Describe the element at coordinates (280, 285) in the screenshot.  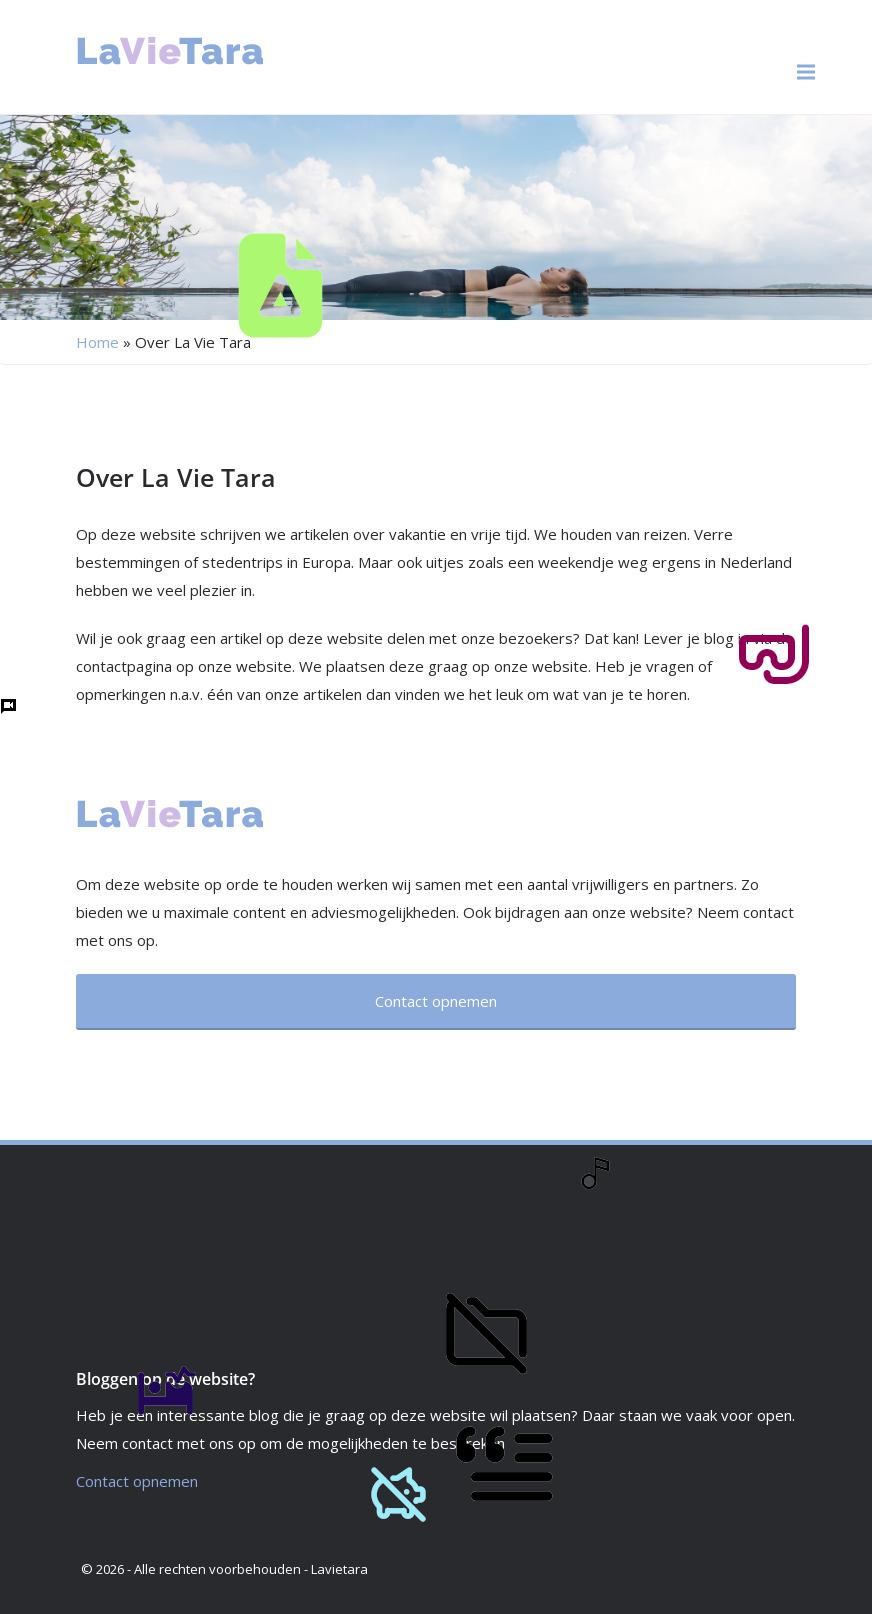
I see `view file changes or differences` at that location.